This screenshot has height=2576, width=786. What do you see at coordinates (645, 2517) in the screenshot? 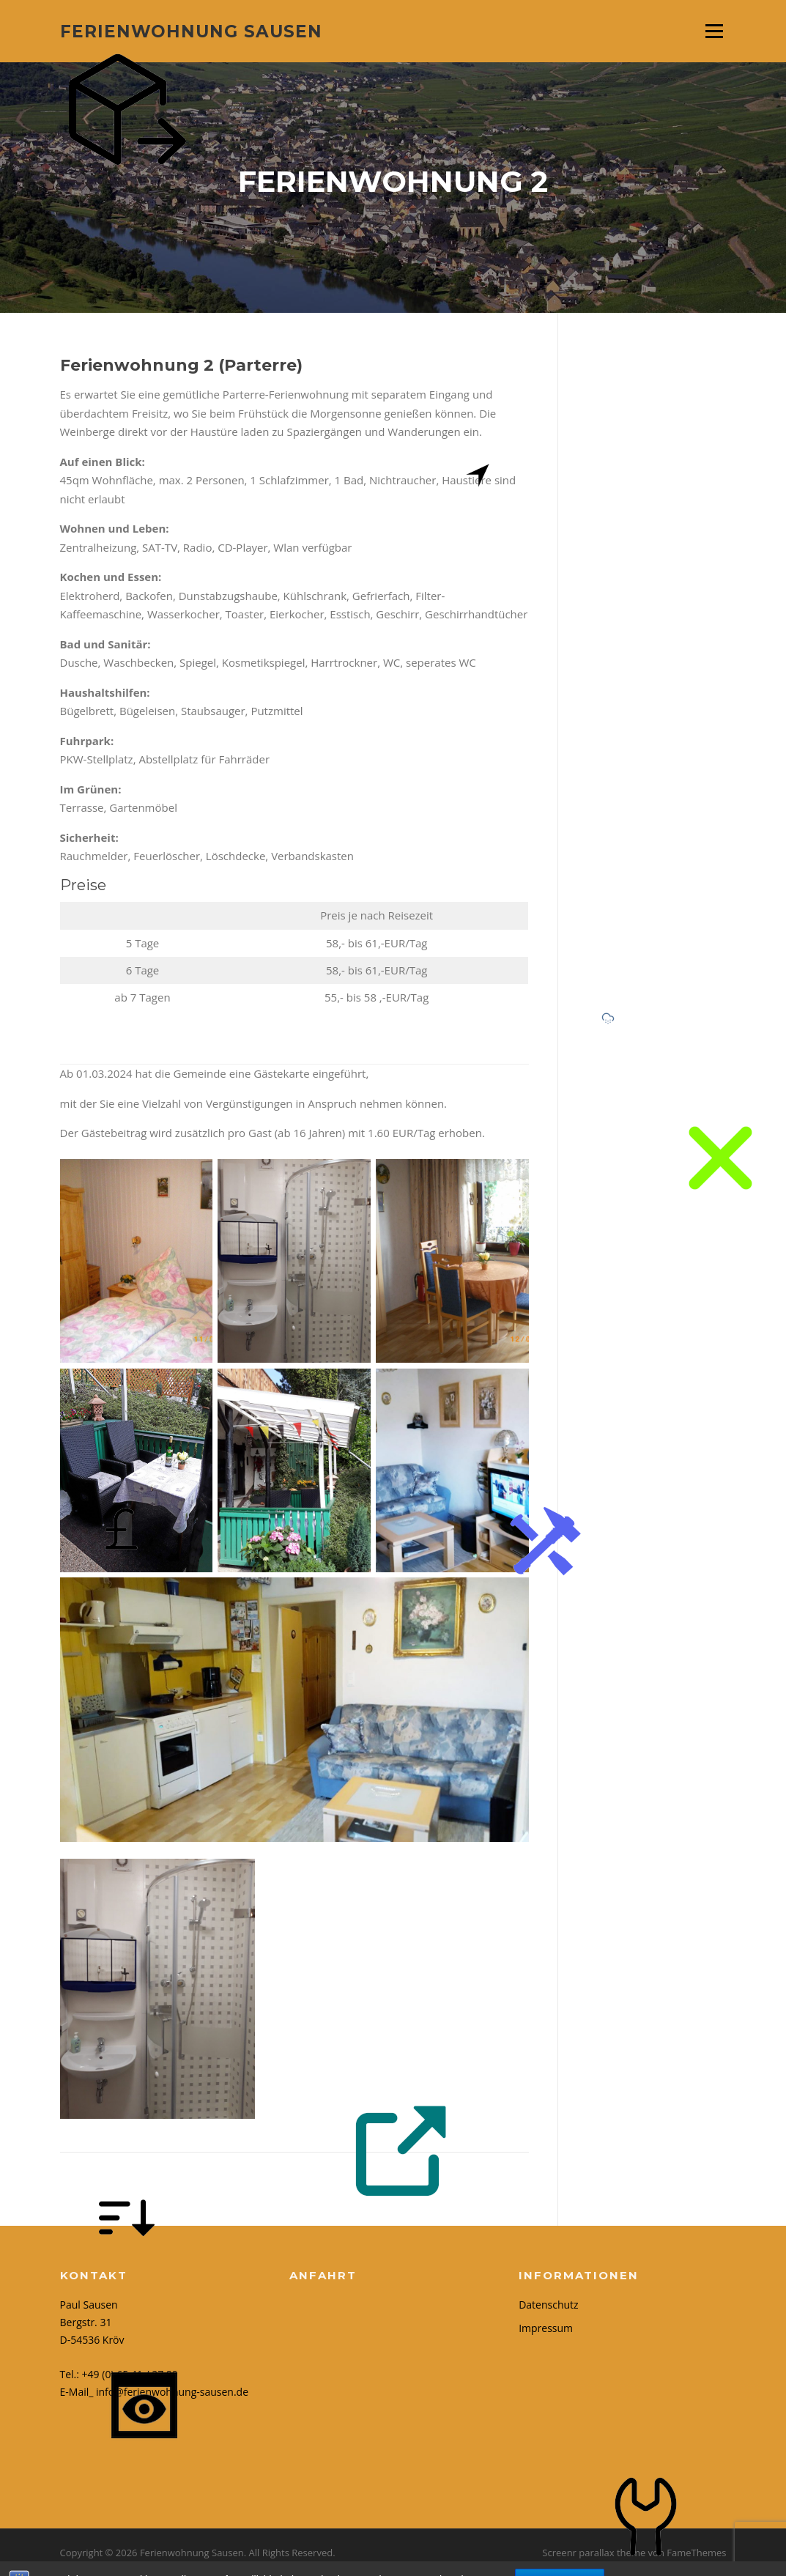
I see `access settings or configuration options` at bounding box center [645, 2517].